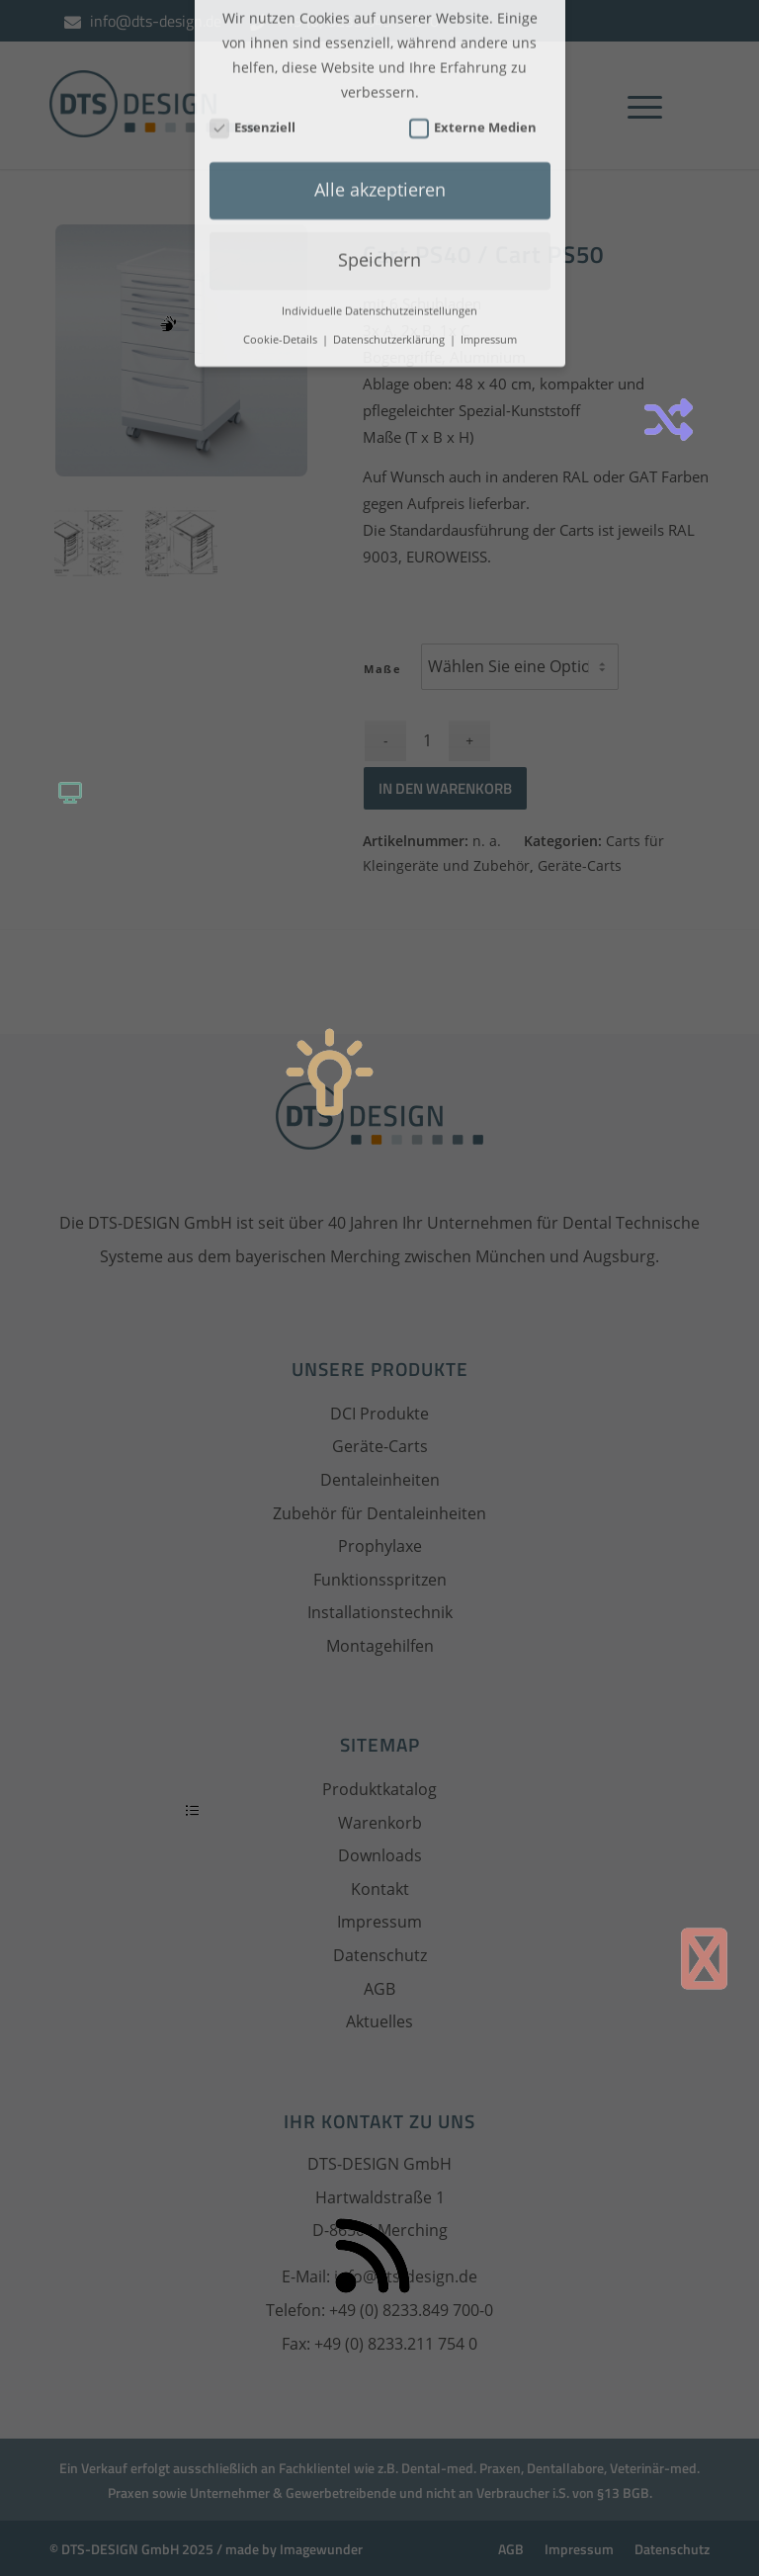 This screenshot has height=2576, width=759. I want to click on indicates sign language or accessibility features, so click(168, 323).